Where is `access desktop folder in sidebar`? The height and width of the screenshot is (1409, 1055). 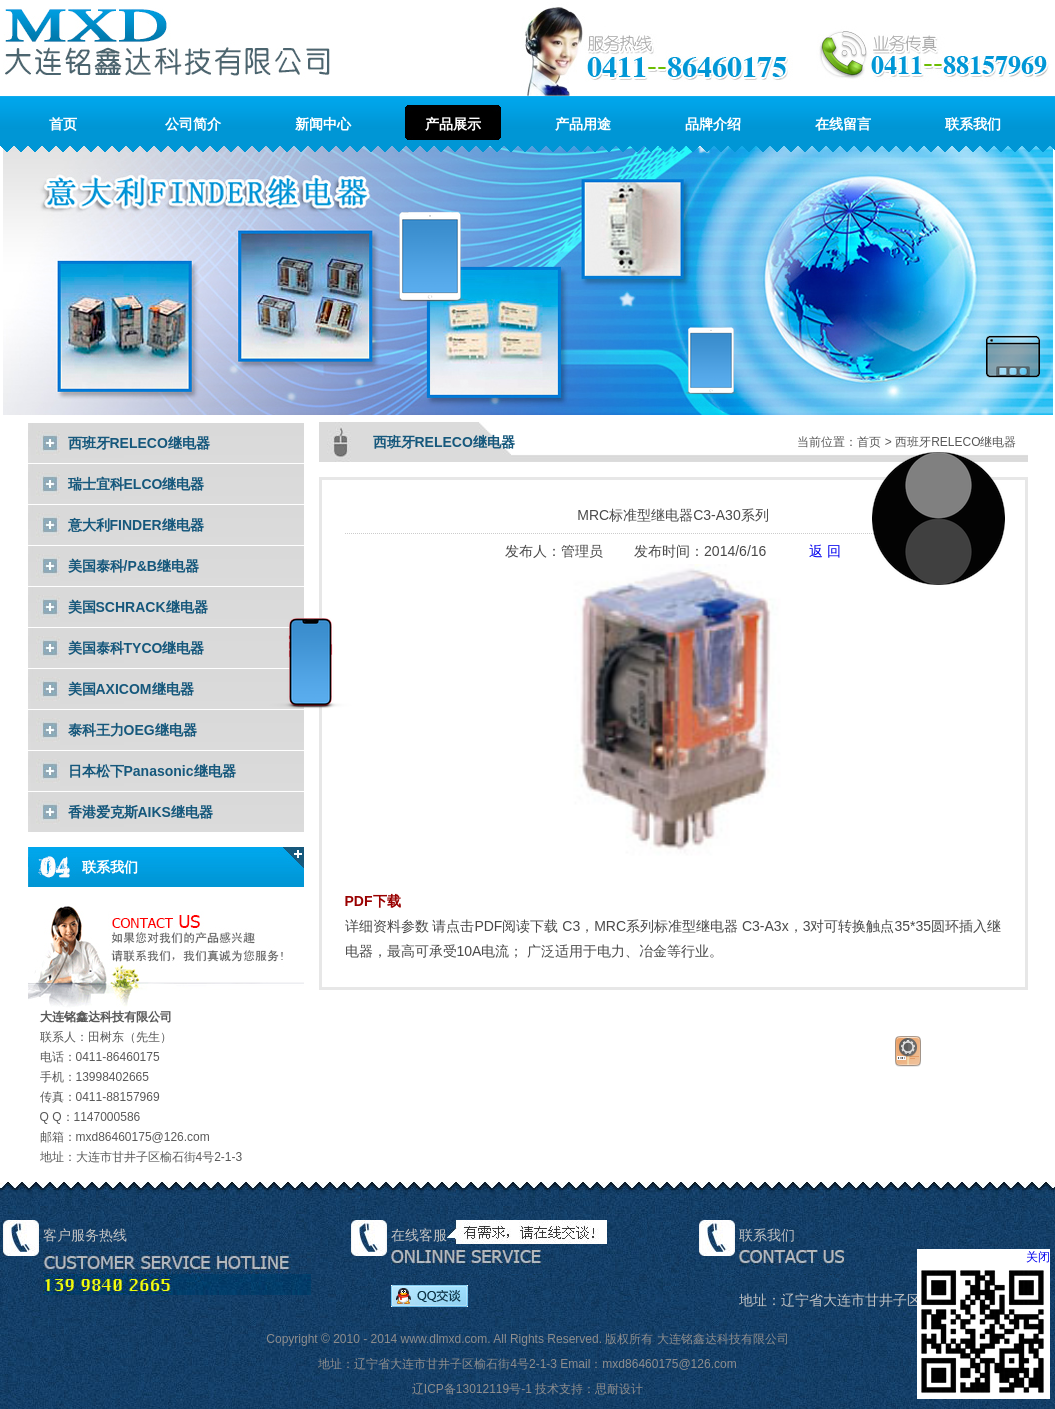
access desktop folder in sidebar is located at coordinates (1013, 357).